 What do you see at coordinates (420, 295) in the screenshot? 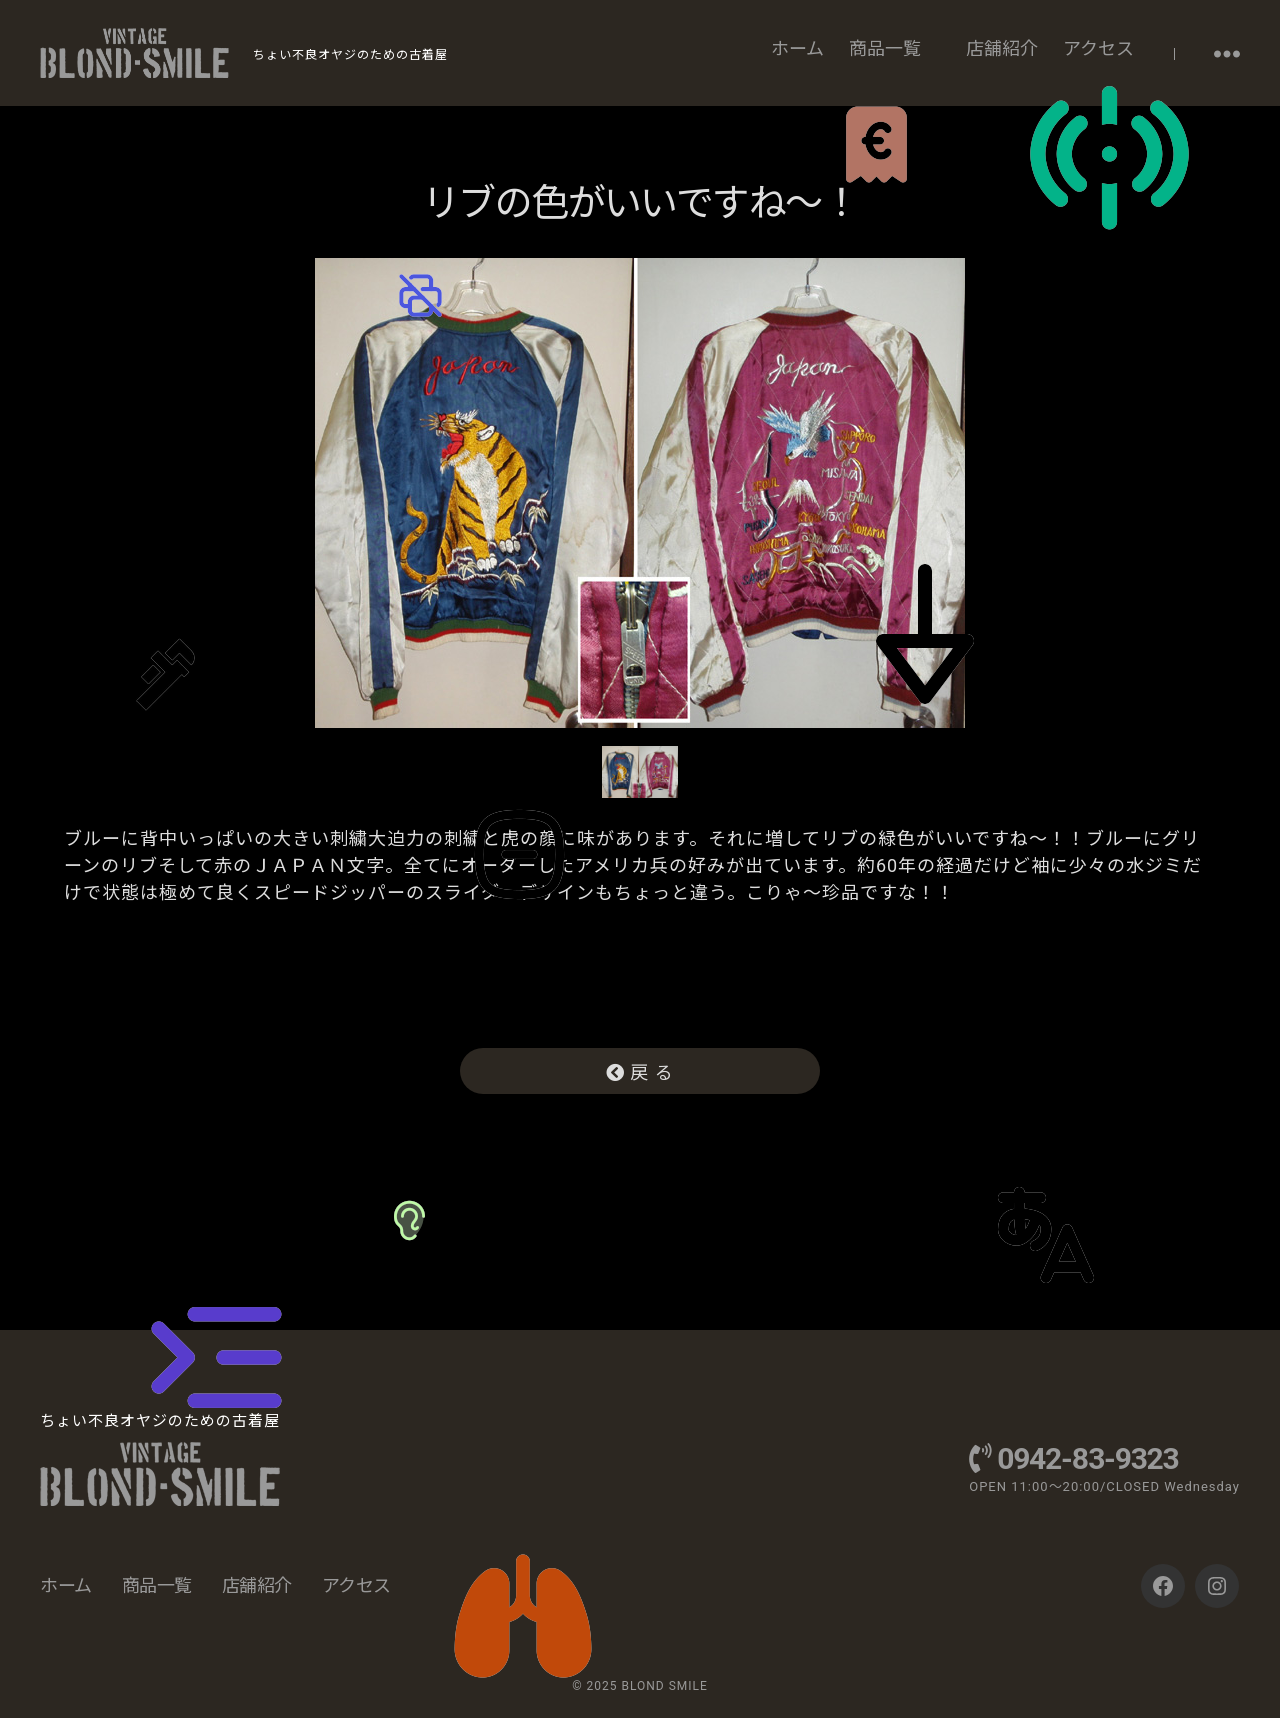
I see `printer unavailable or offline` at bounding box center [420, 295].